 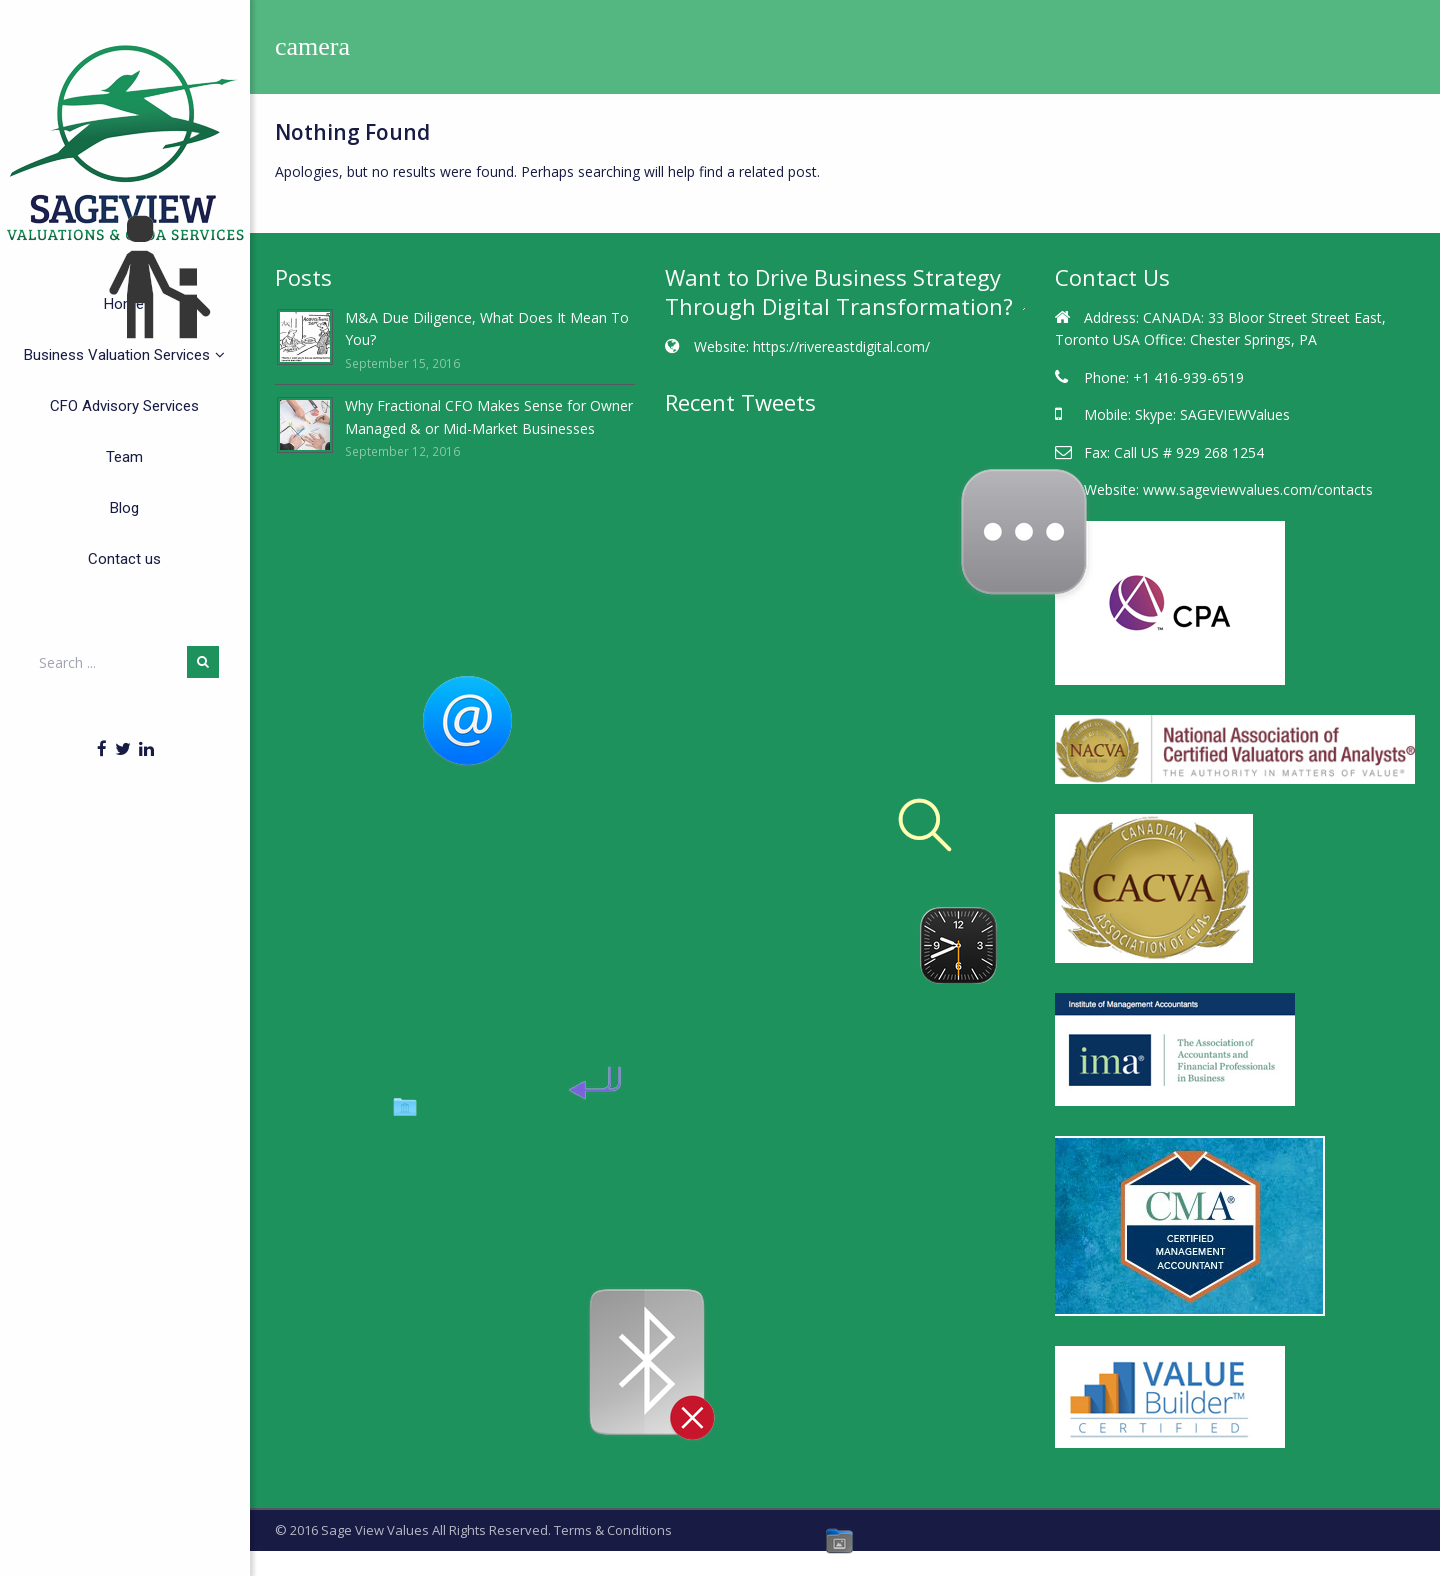 What do you see at coordinates (839, 1540) in the screenshot?
I see `open your pictures folder` at bounding box center [839, 1540].